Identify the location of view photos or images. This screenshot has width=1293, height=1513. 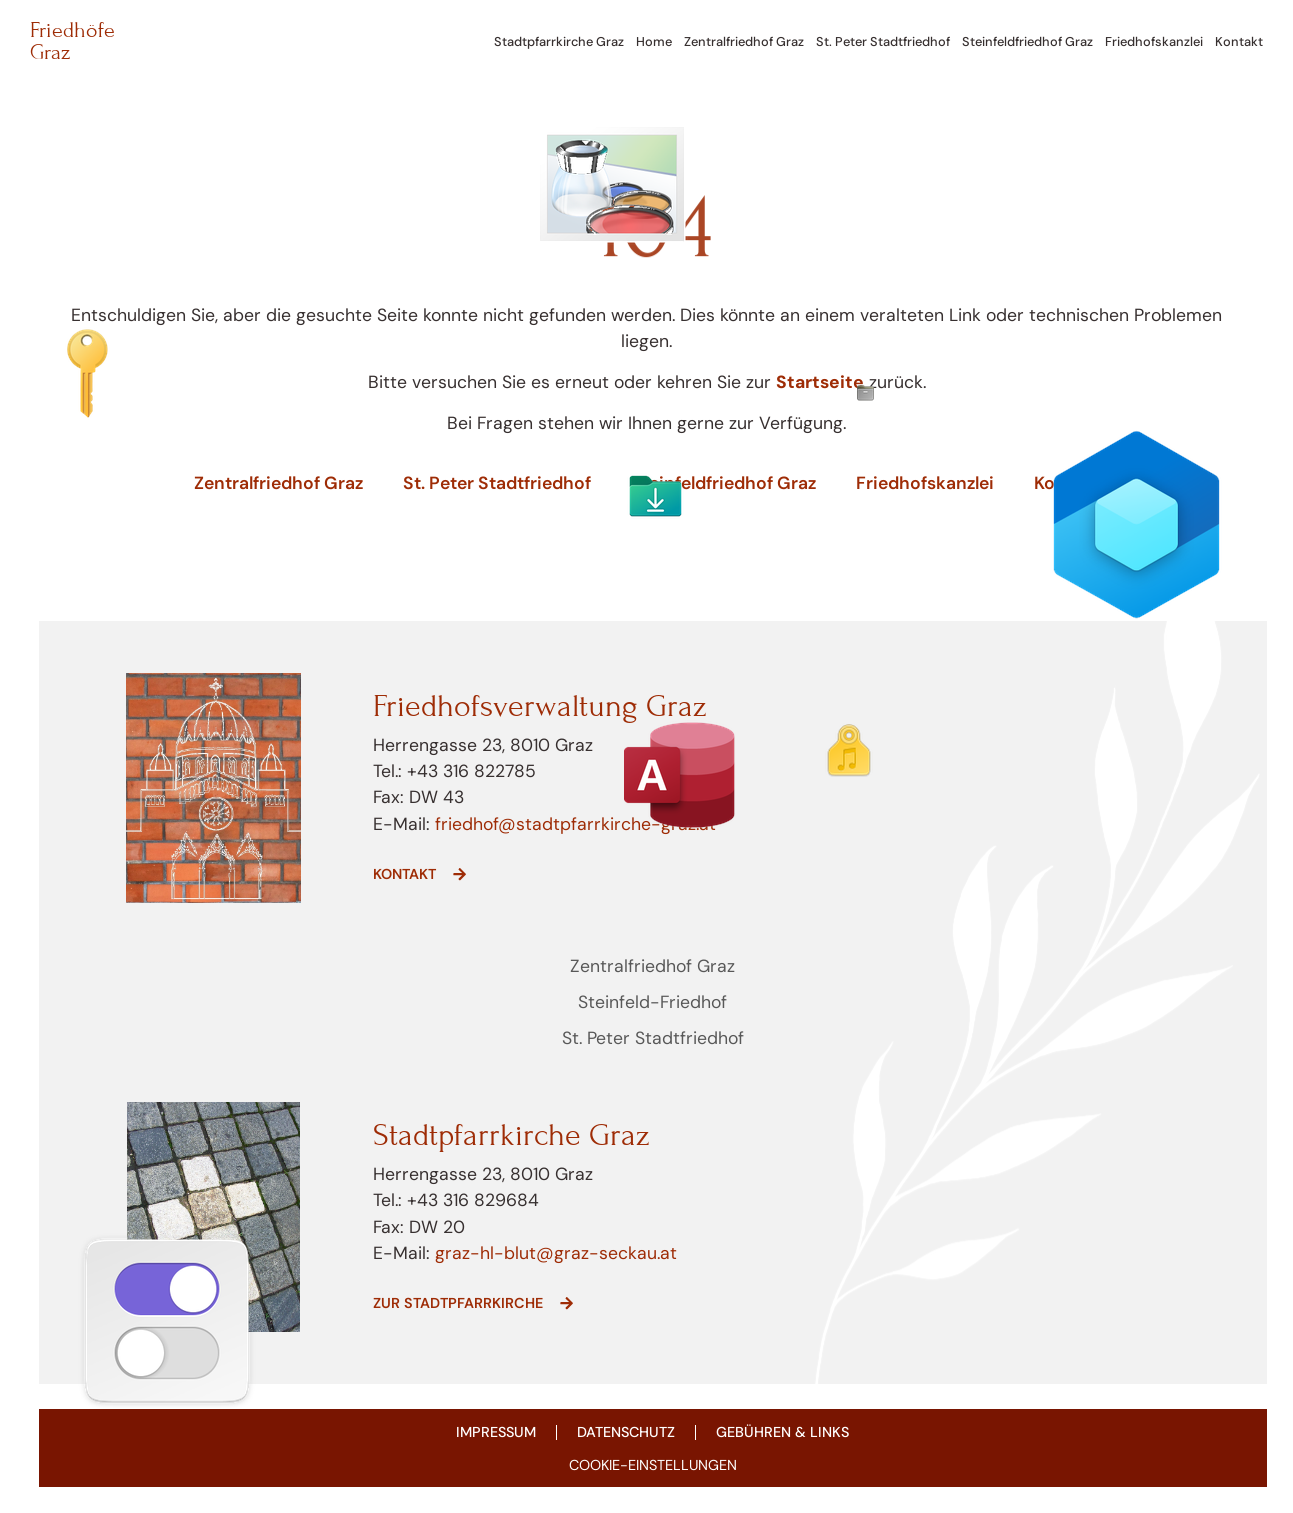
(612, 169).